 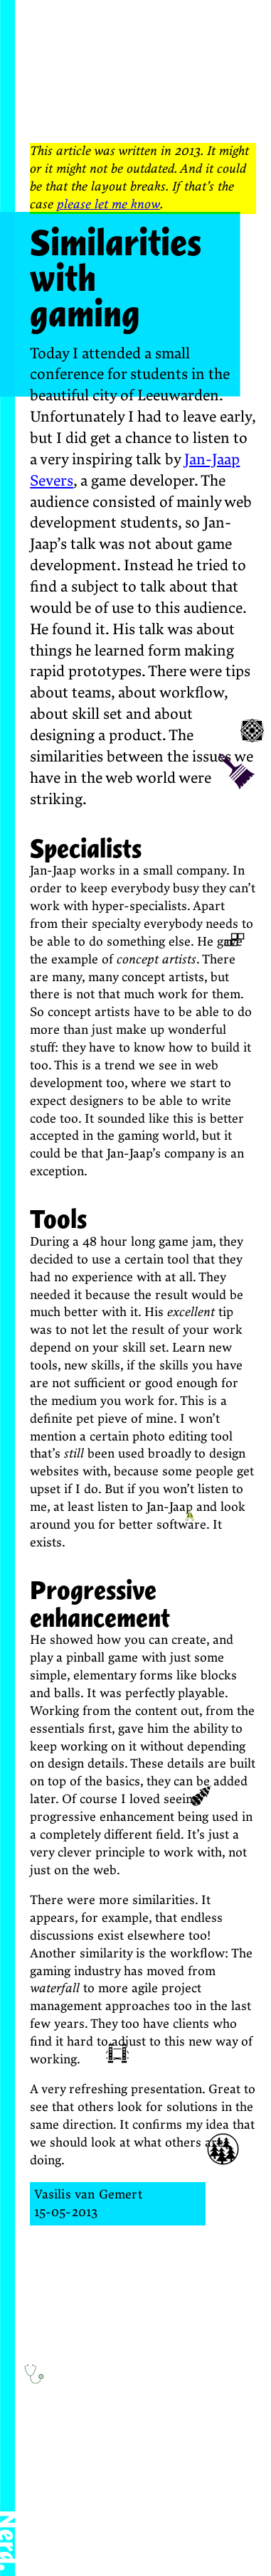 What do you see at coordinates (34, 2374) in the screenshot?
I see `access health or medical features` at bounding box center [34, 2374].